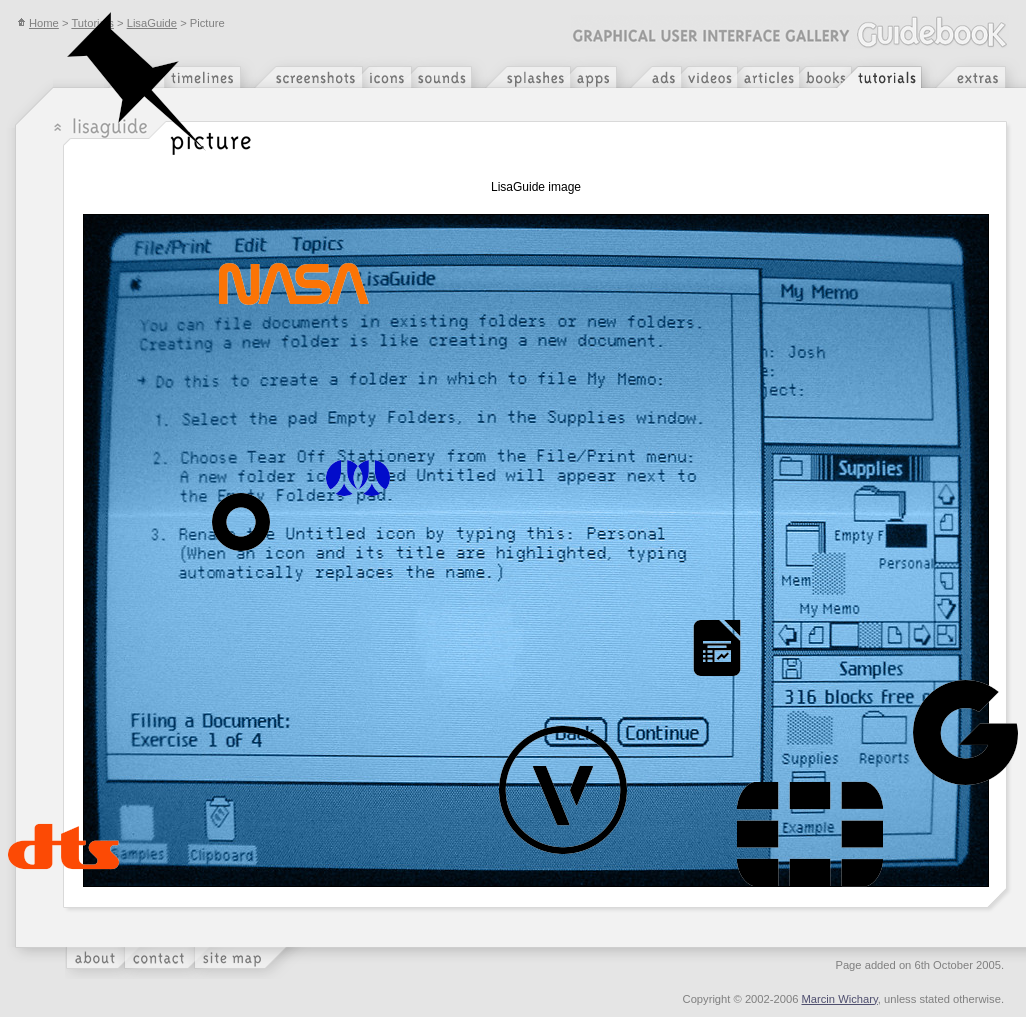 Image resolution: width=1026 pixels, height=1017 pixels. Describe the element at coordinates (358, 478) in the screenshot. I see `link to Renren social network profile` at that location.